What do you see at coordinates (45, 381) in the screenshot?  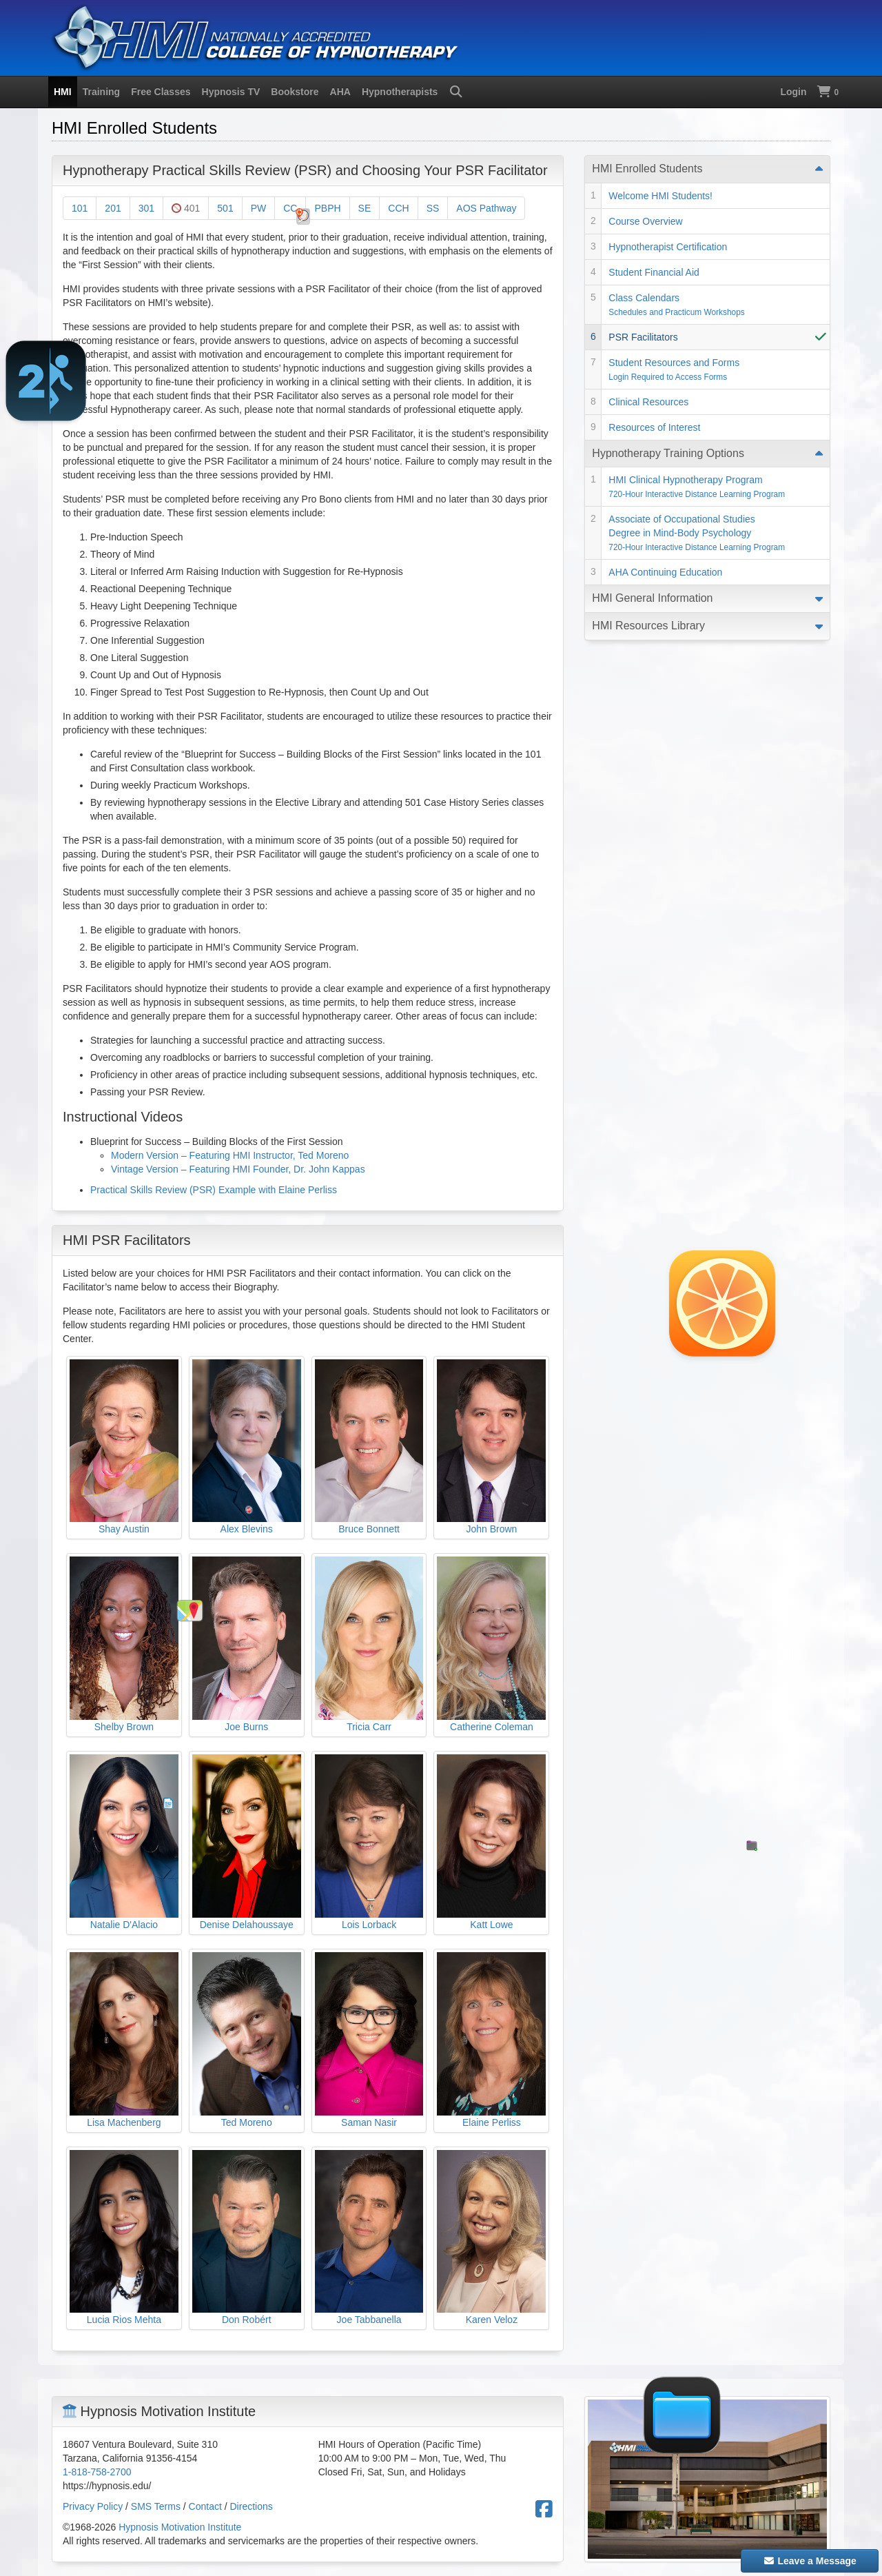 I see `launch portal 2 game` at bounding box center [45, 381].